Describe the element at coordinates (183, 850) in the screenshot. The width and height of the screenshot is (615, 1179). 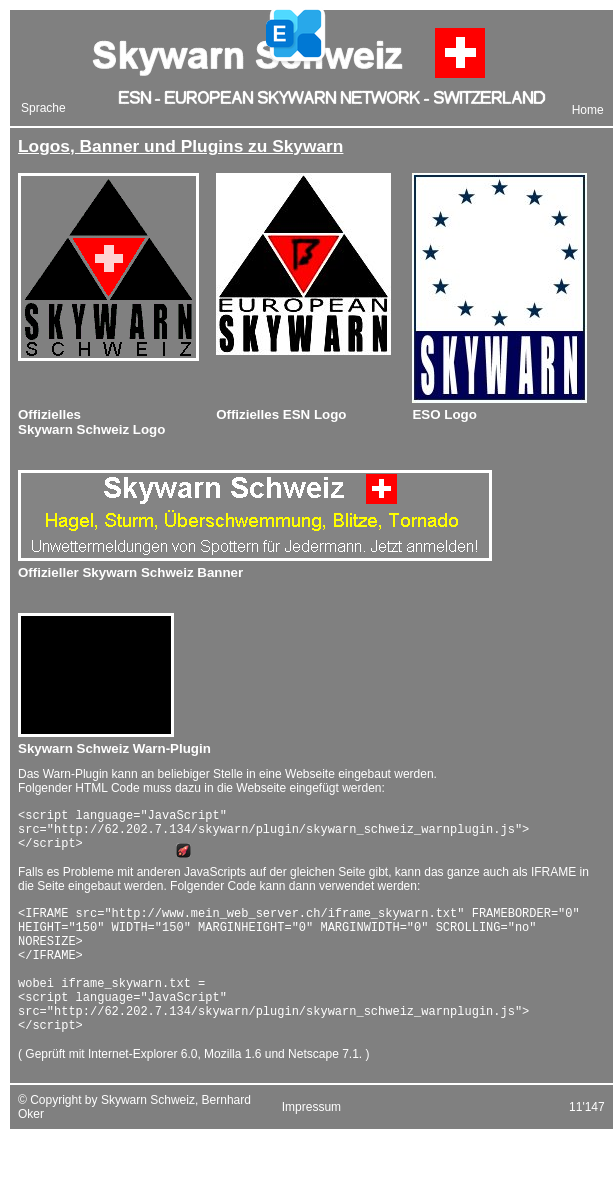
I see `open the games app or library` at that location.